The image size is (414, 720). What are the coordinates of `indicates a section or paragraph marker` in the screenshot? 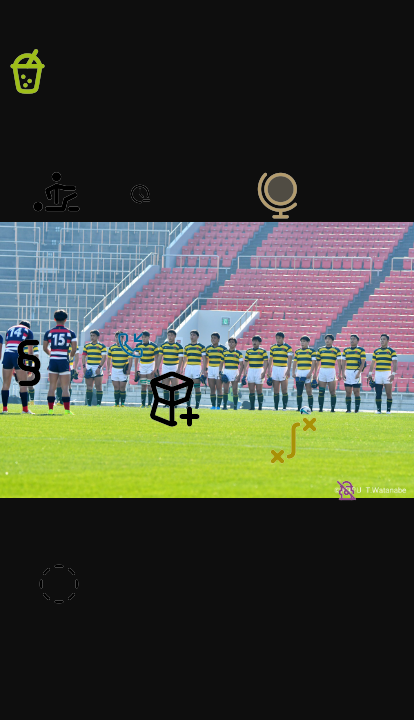 It's located at (29, 363).